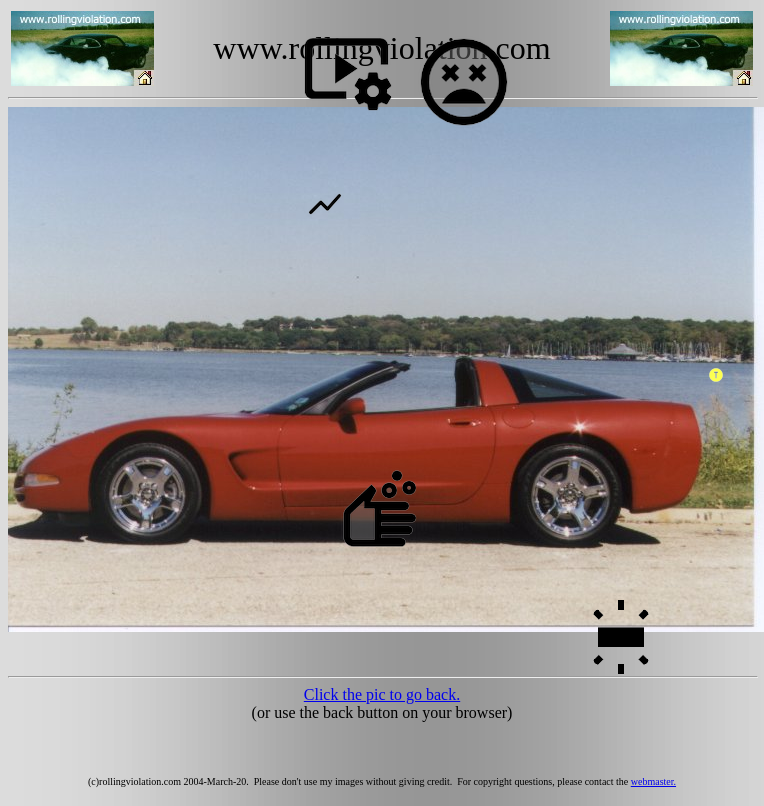 The image size is (764, 806). I want to click on adjust video playback settings, so click(346, 68).